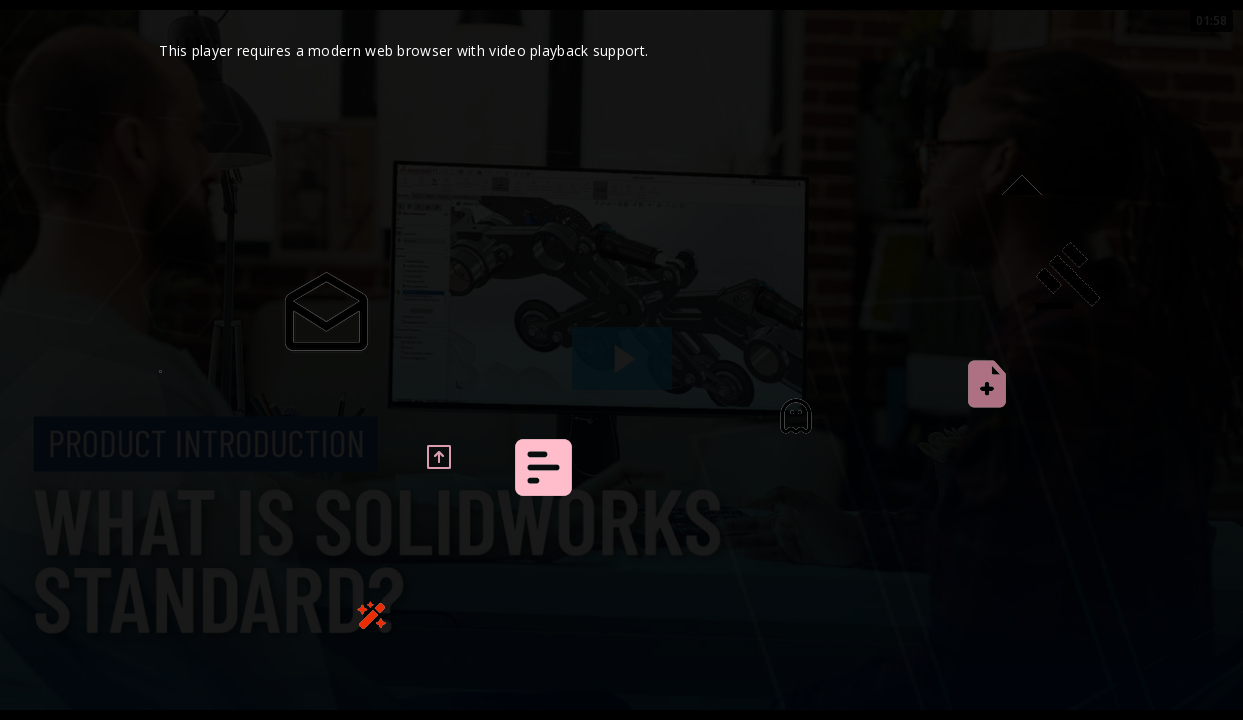 Image resolution: width=1243 pixels, height=720 pixels. I want to click on apply automatic enhancements or effects, so click(372, 616).